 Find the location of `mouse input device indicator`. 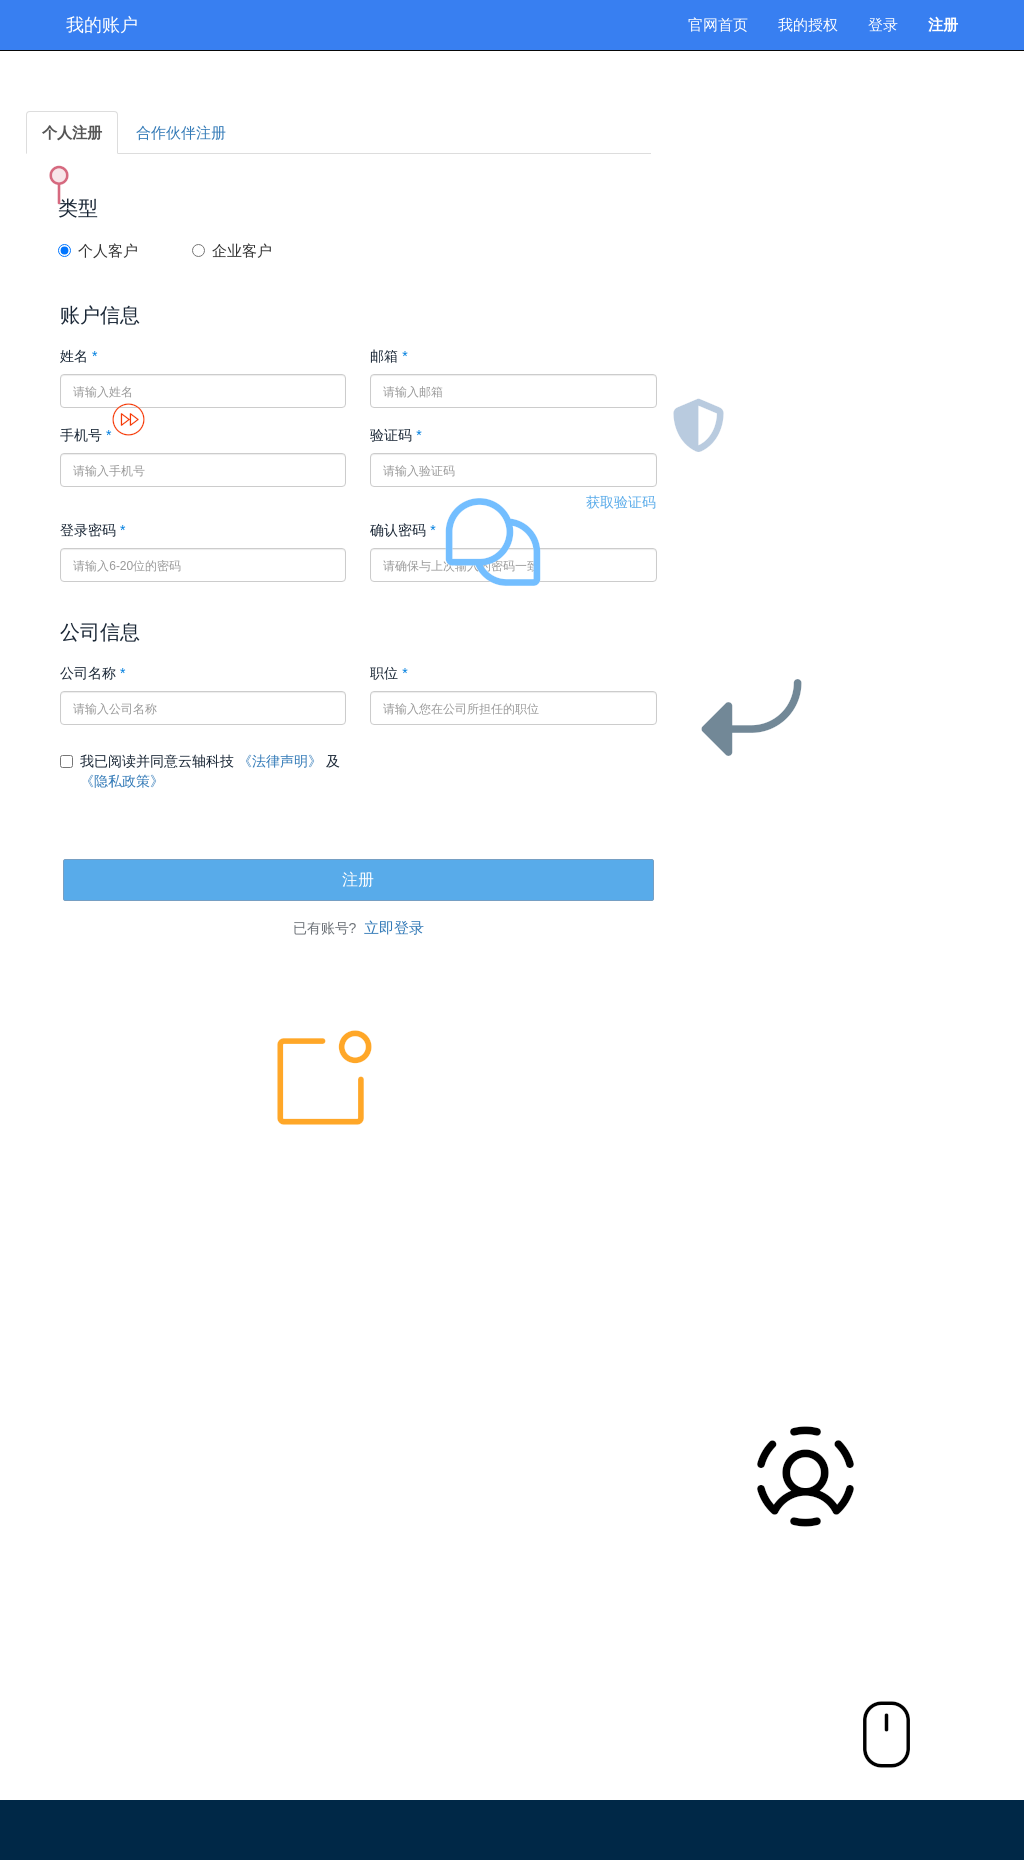

mouse input device indicator is located at coordinates (886, 1734).